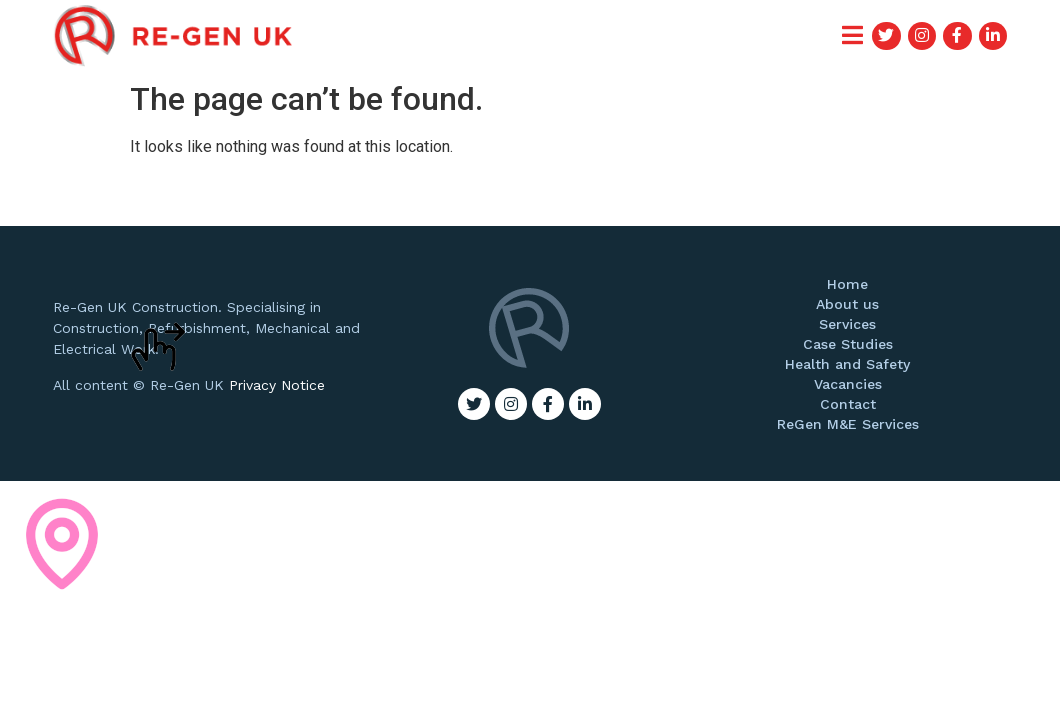 This screenshot has height=720, width=1060. Describe the element at coordinates (62, 544) in the screenshot. I see `view or set a location on the map` at that location.